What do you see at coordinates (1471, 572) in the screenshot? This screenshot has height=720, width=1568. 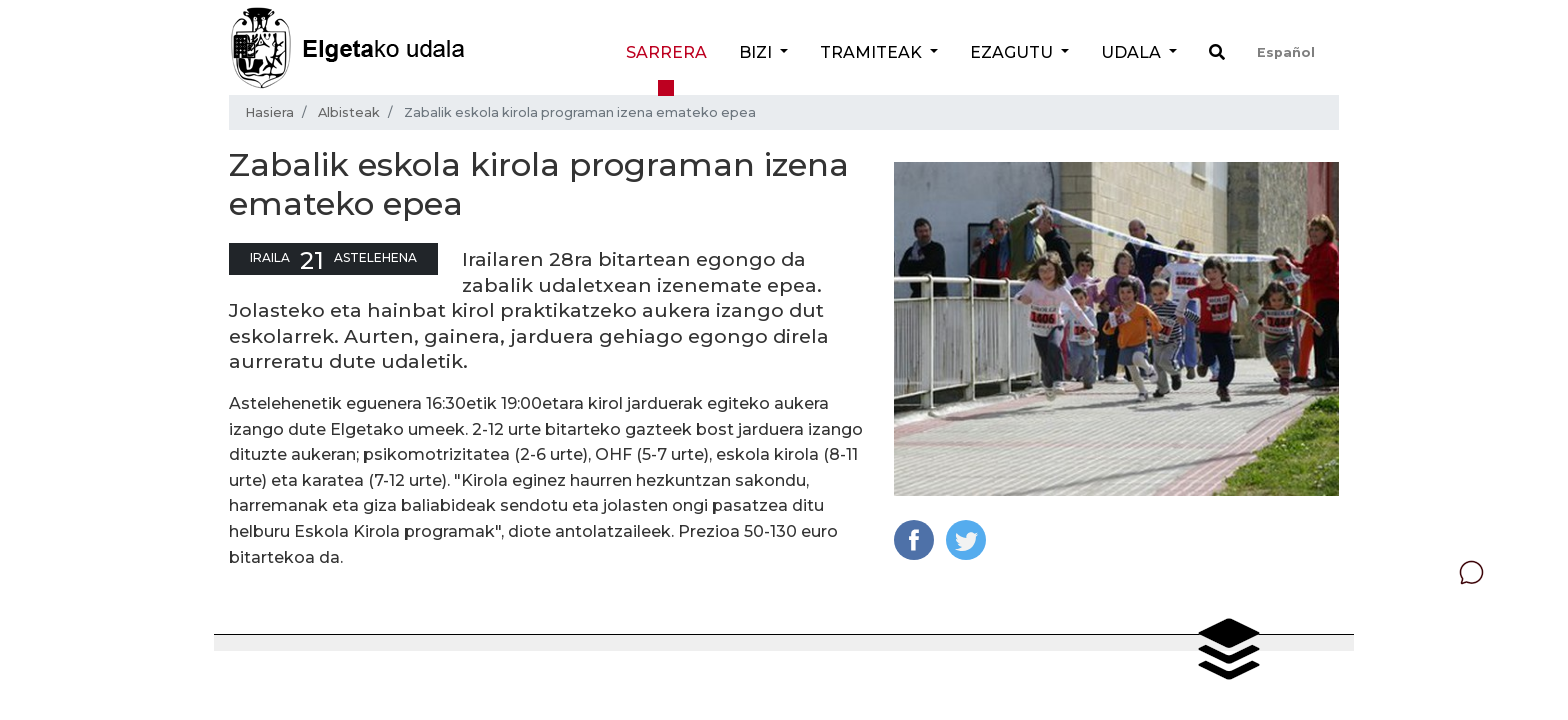 I see `open a chat or messaging feature` at bounding box center [1471, 572].